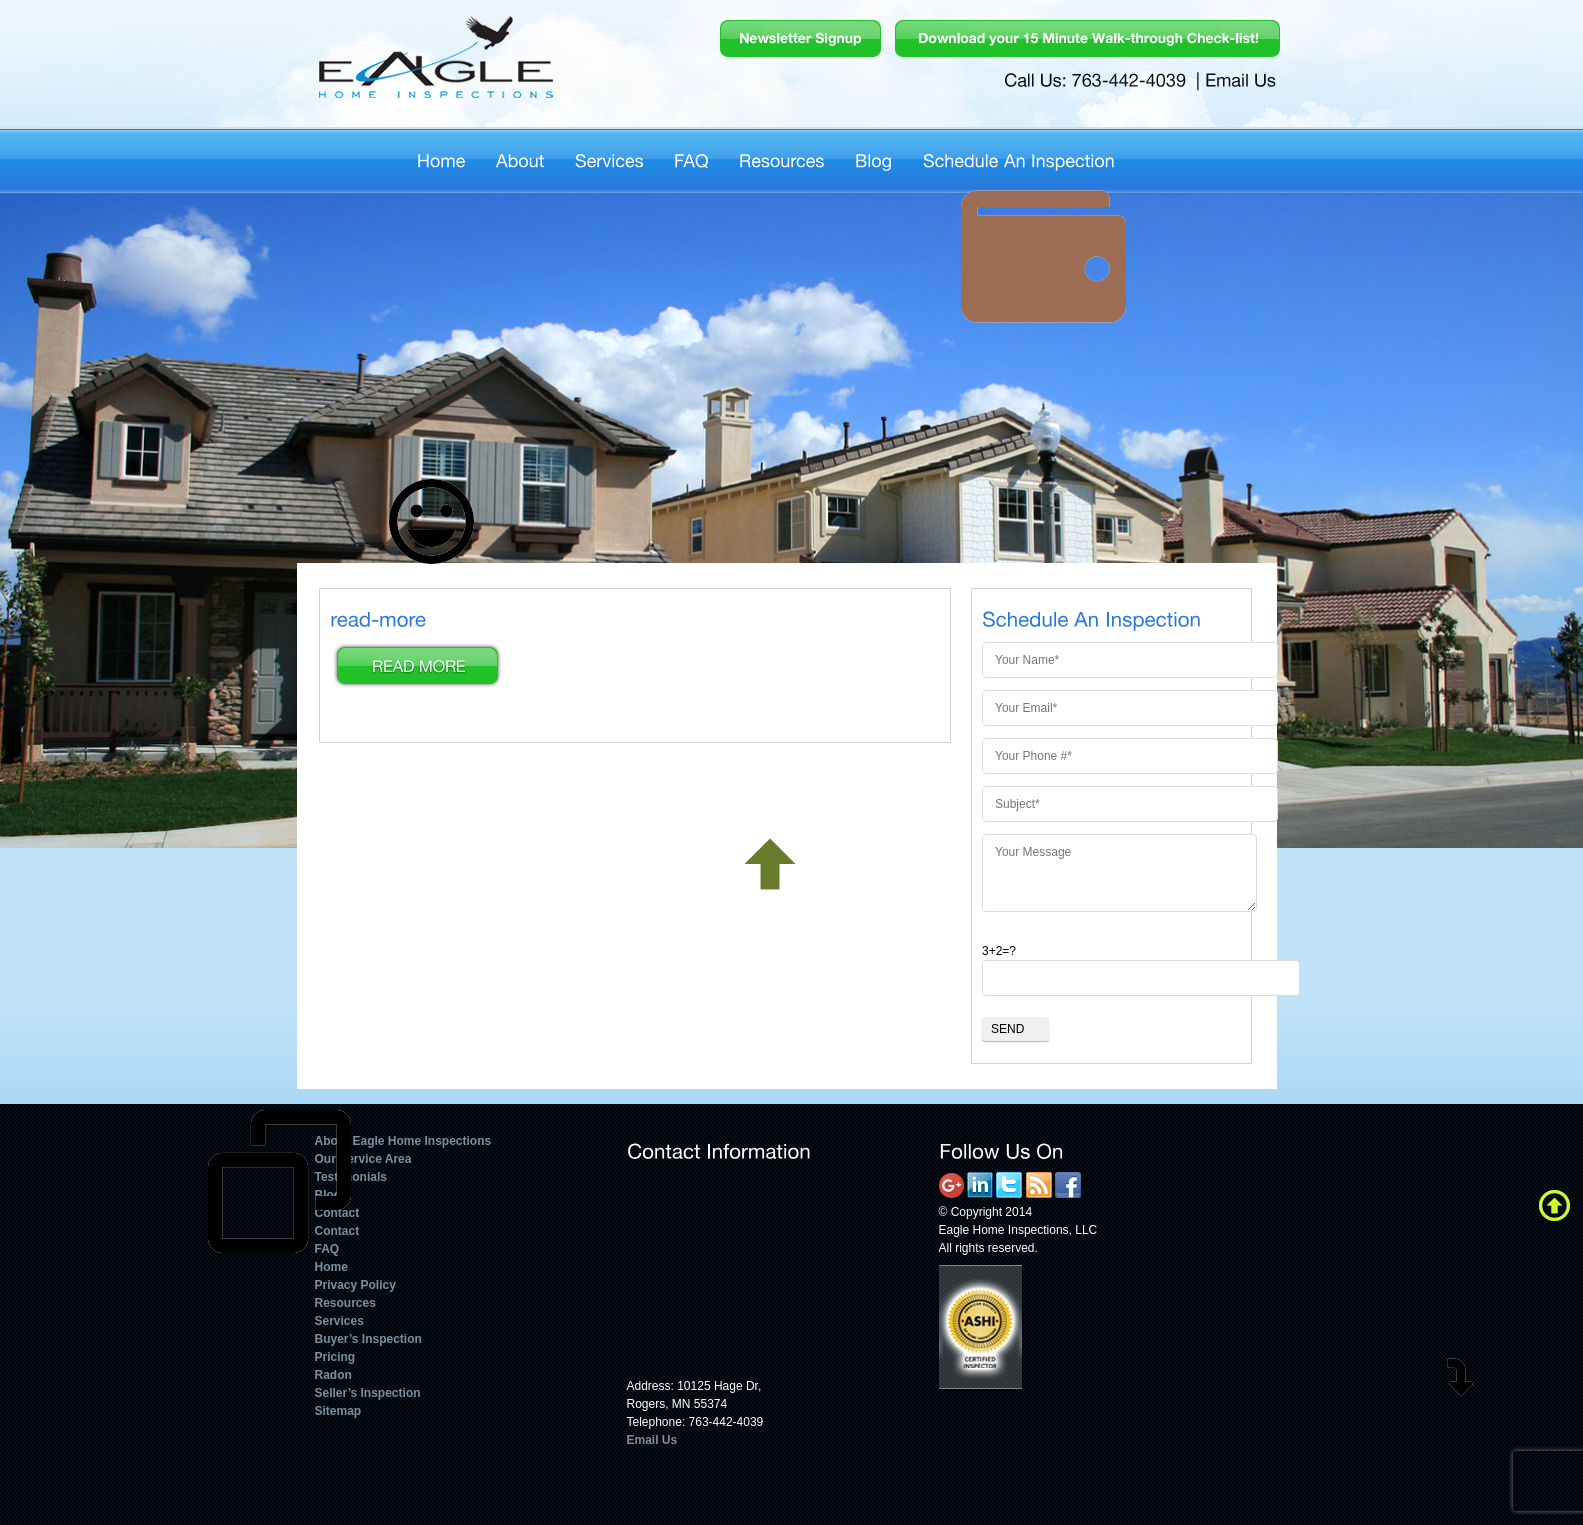  What do you see at coordinates (1043, 256) in the screenshot?
I see `access your wallet or payment methods` at bounding box center [1043, 256].